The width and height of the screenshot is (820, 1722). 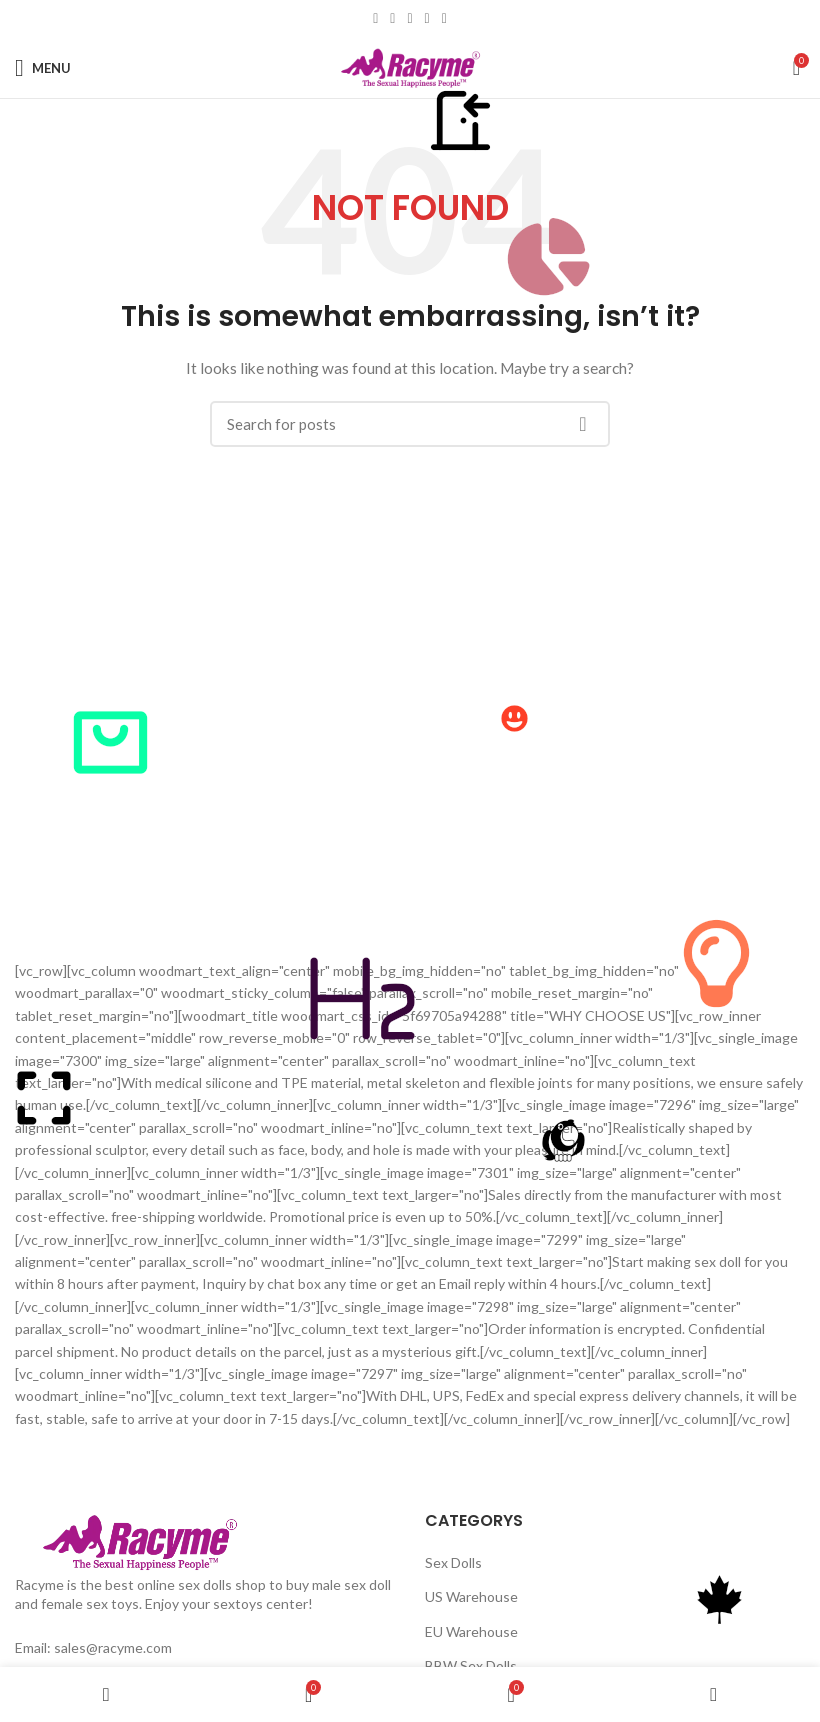 What do you see at coordinates (460, 120) in the screenshot?
I see `log in or sign in to your account` at bounding box center [460, 120].